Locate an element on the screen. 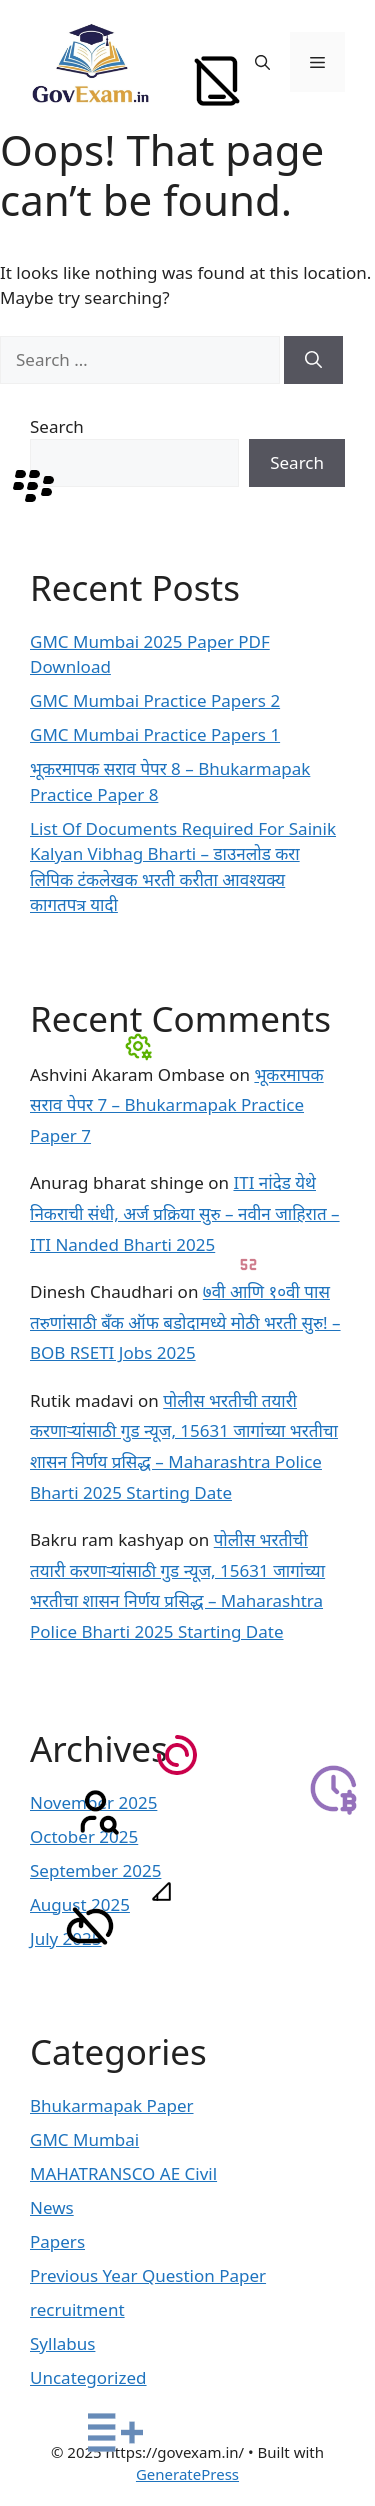 This screenshot has height=2506, width=375. ipad device is disabled or unavailable is located at coordinates (217, 81).